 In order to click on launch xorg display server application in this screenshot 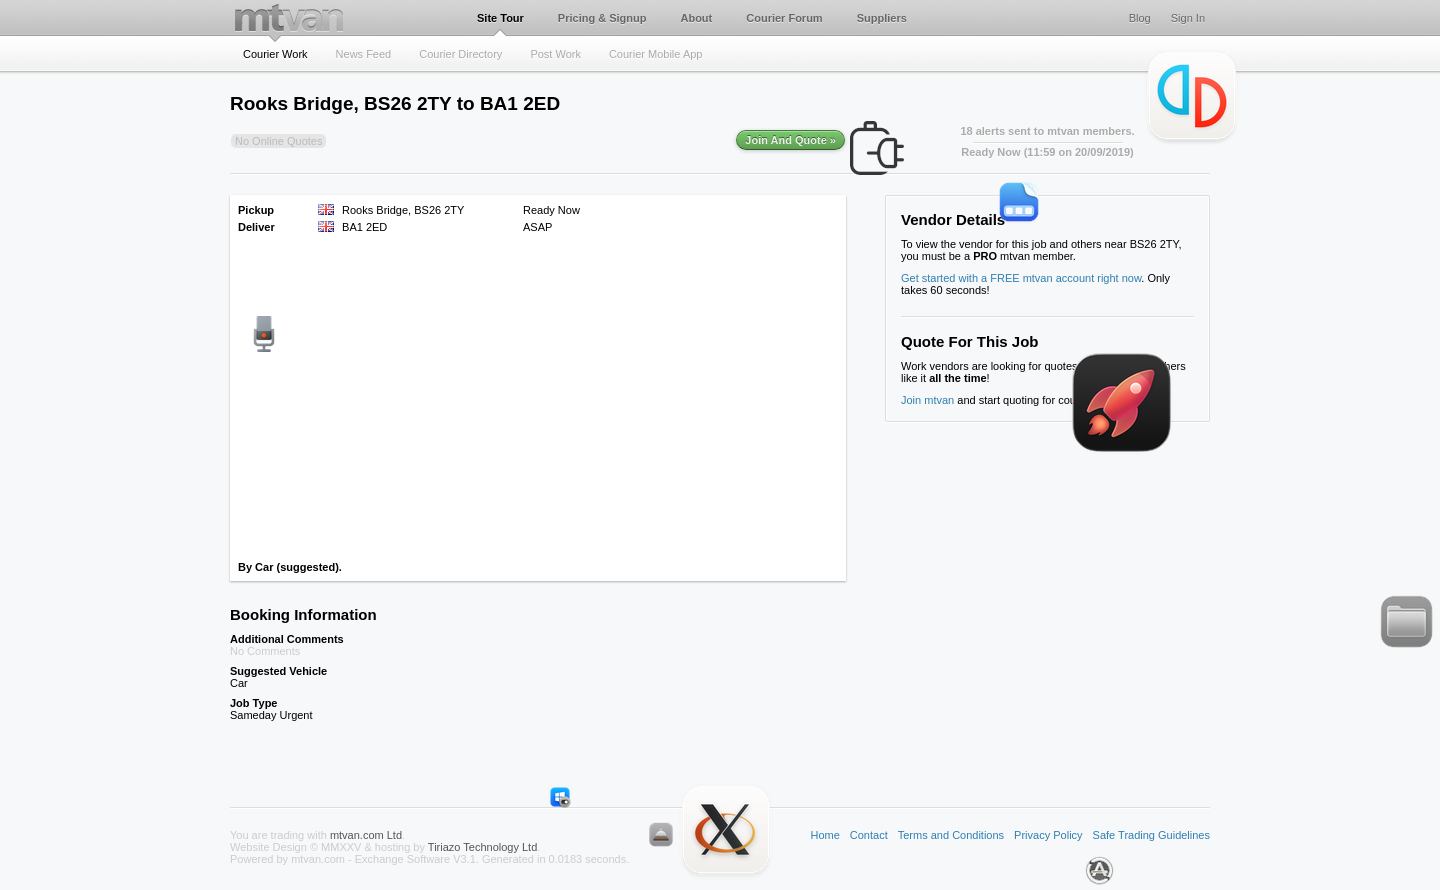, I will do `click(726, 830)`.